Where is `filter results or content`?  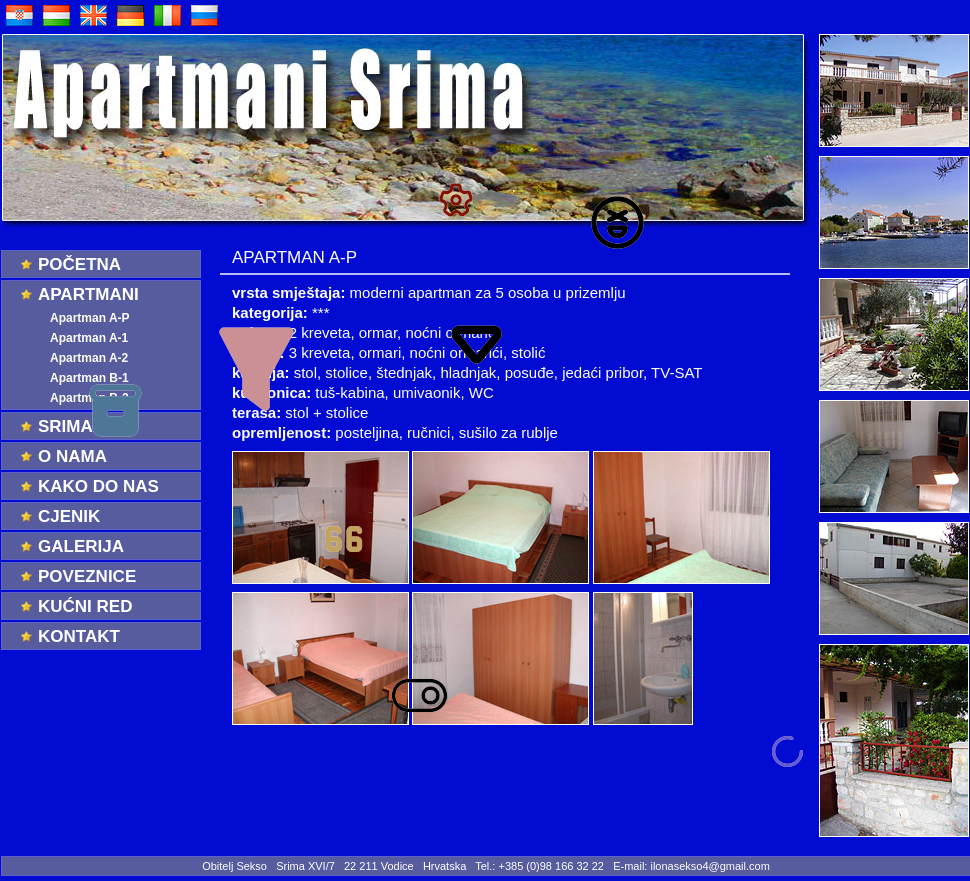
filter results or content is located at coordinates (256, 364).